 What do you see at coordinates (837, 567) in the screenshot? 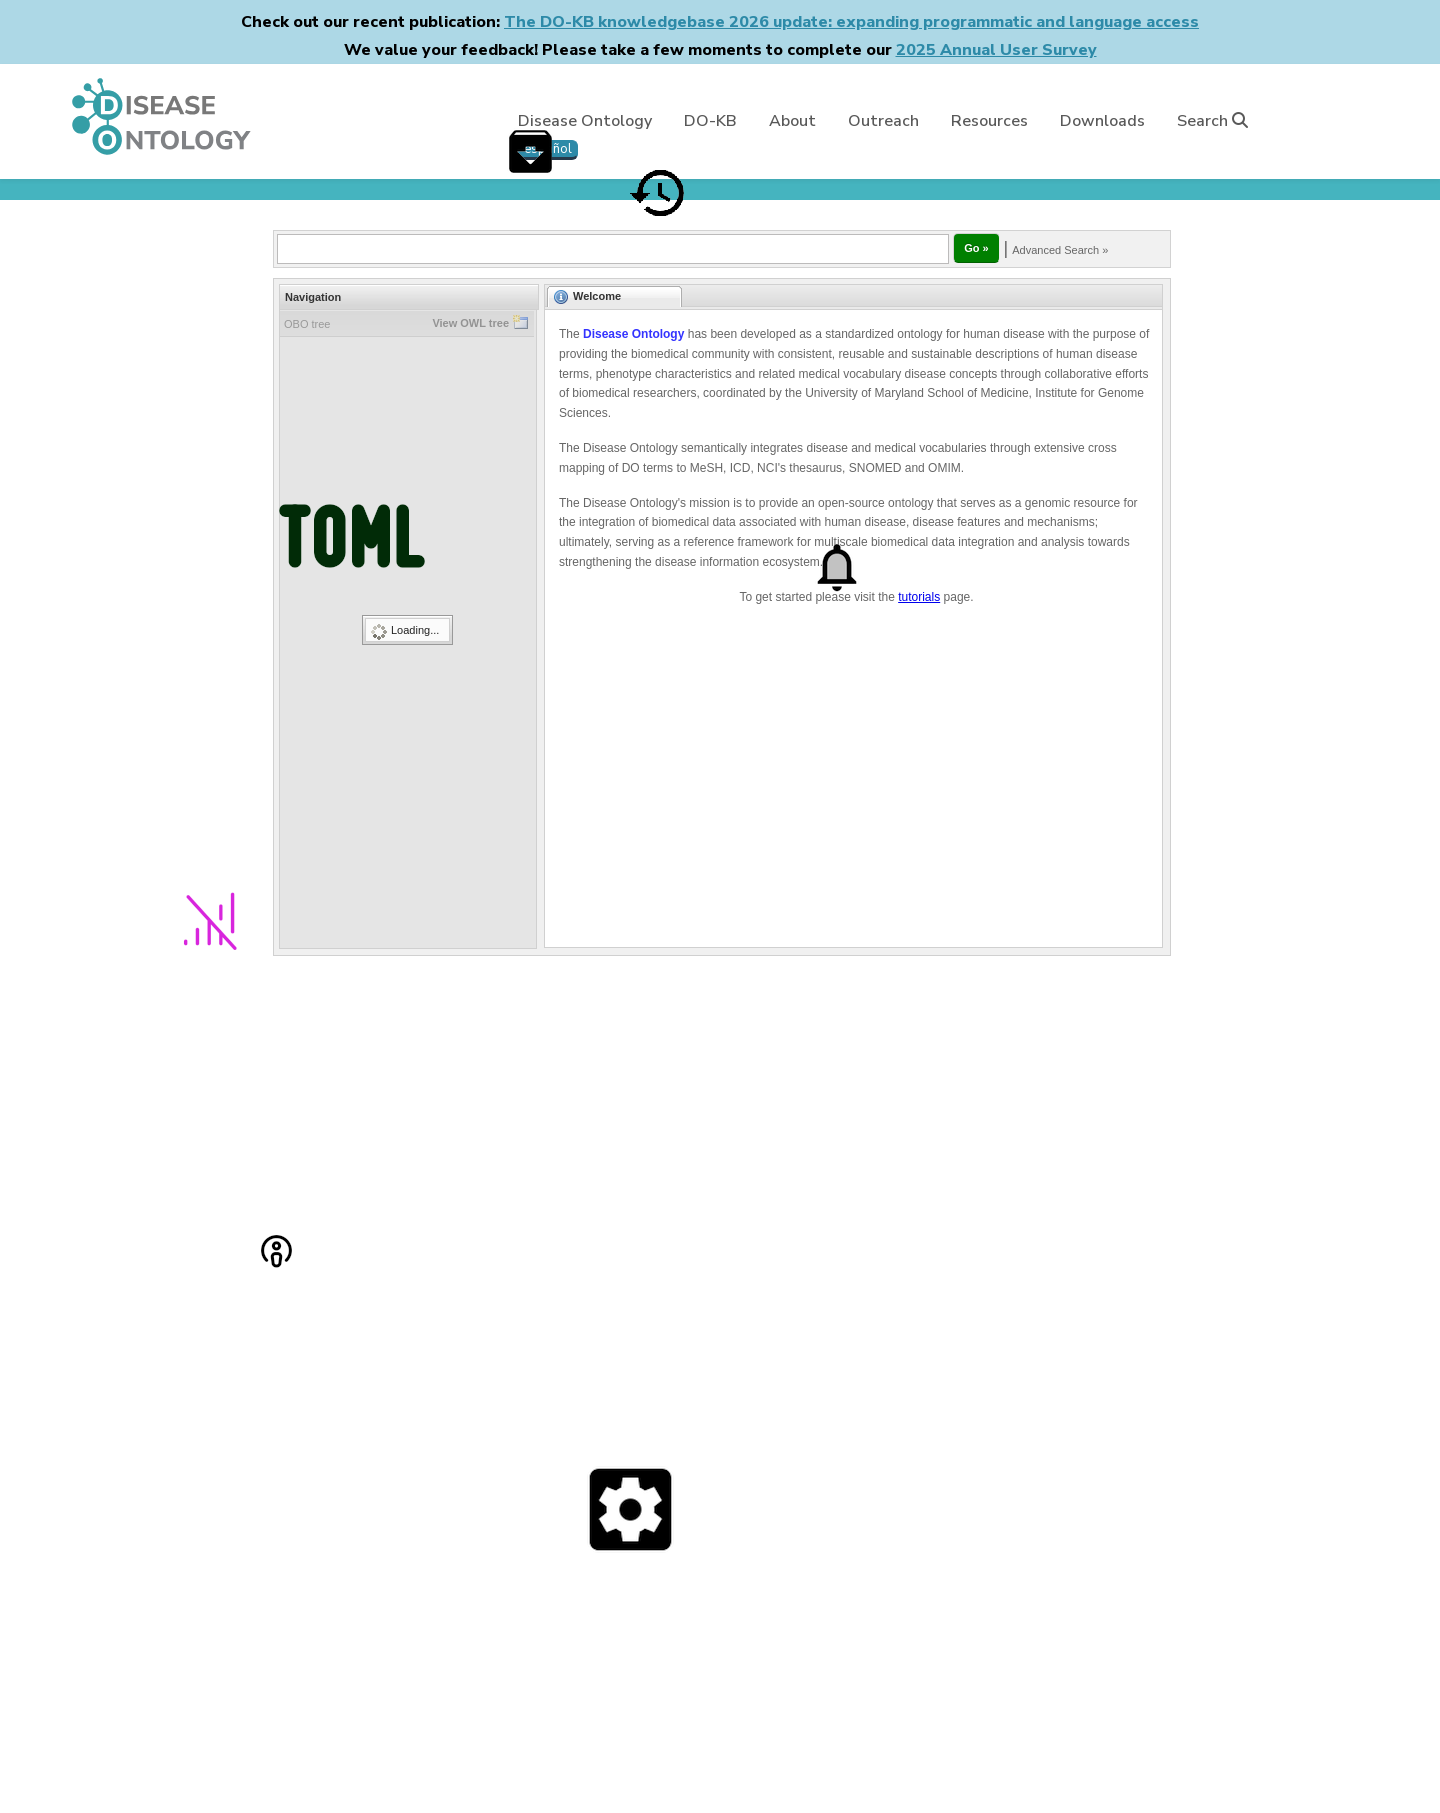
I see `view your notifications` at bounding box center [837, 567].